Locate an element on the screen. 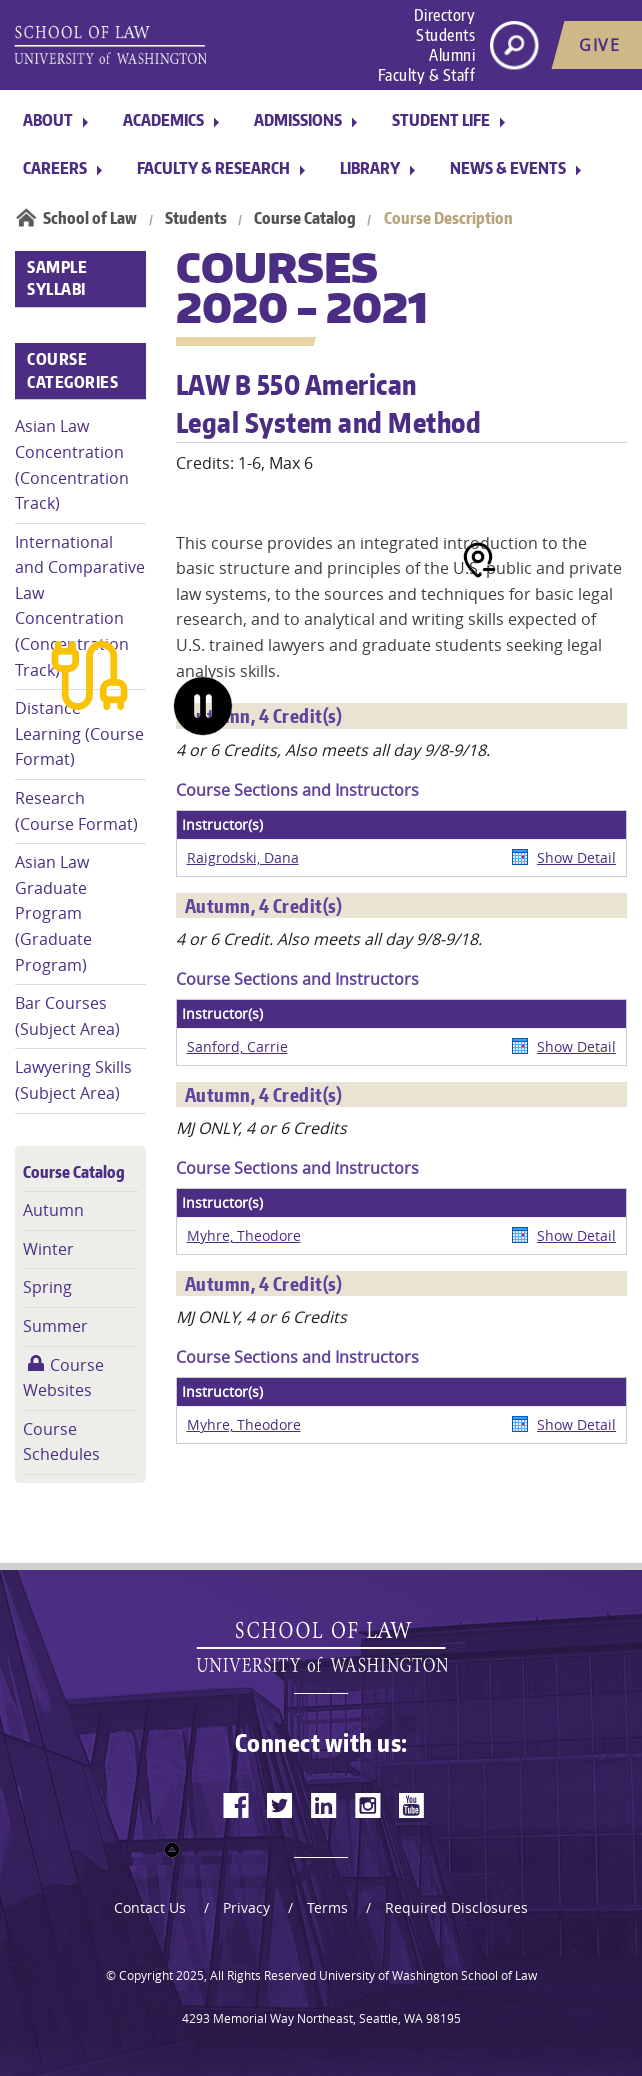  collapse an expanded section is located at coordinates (172, 1850).